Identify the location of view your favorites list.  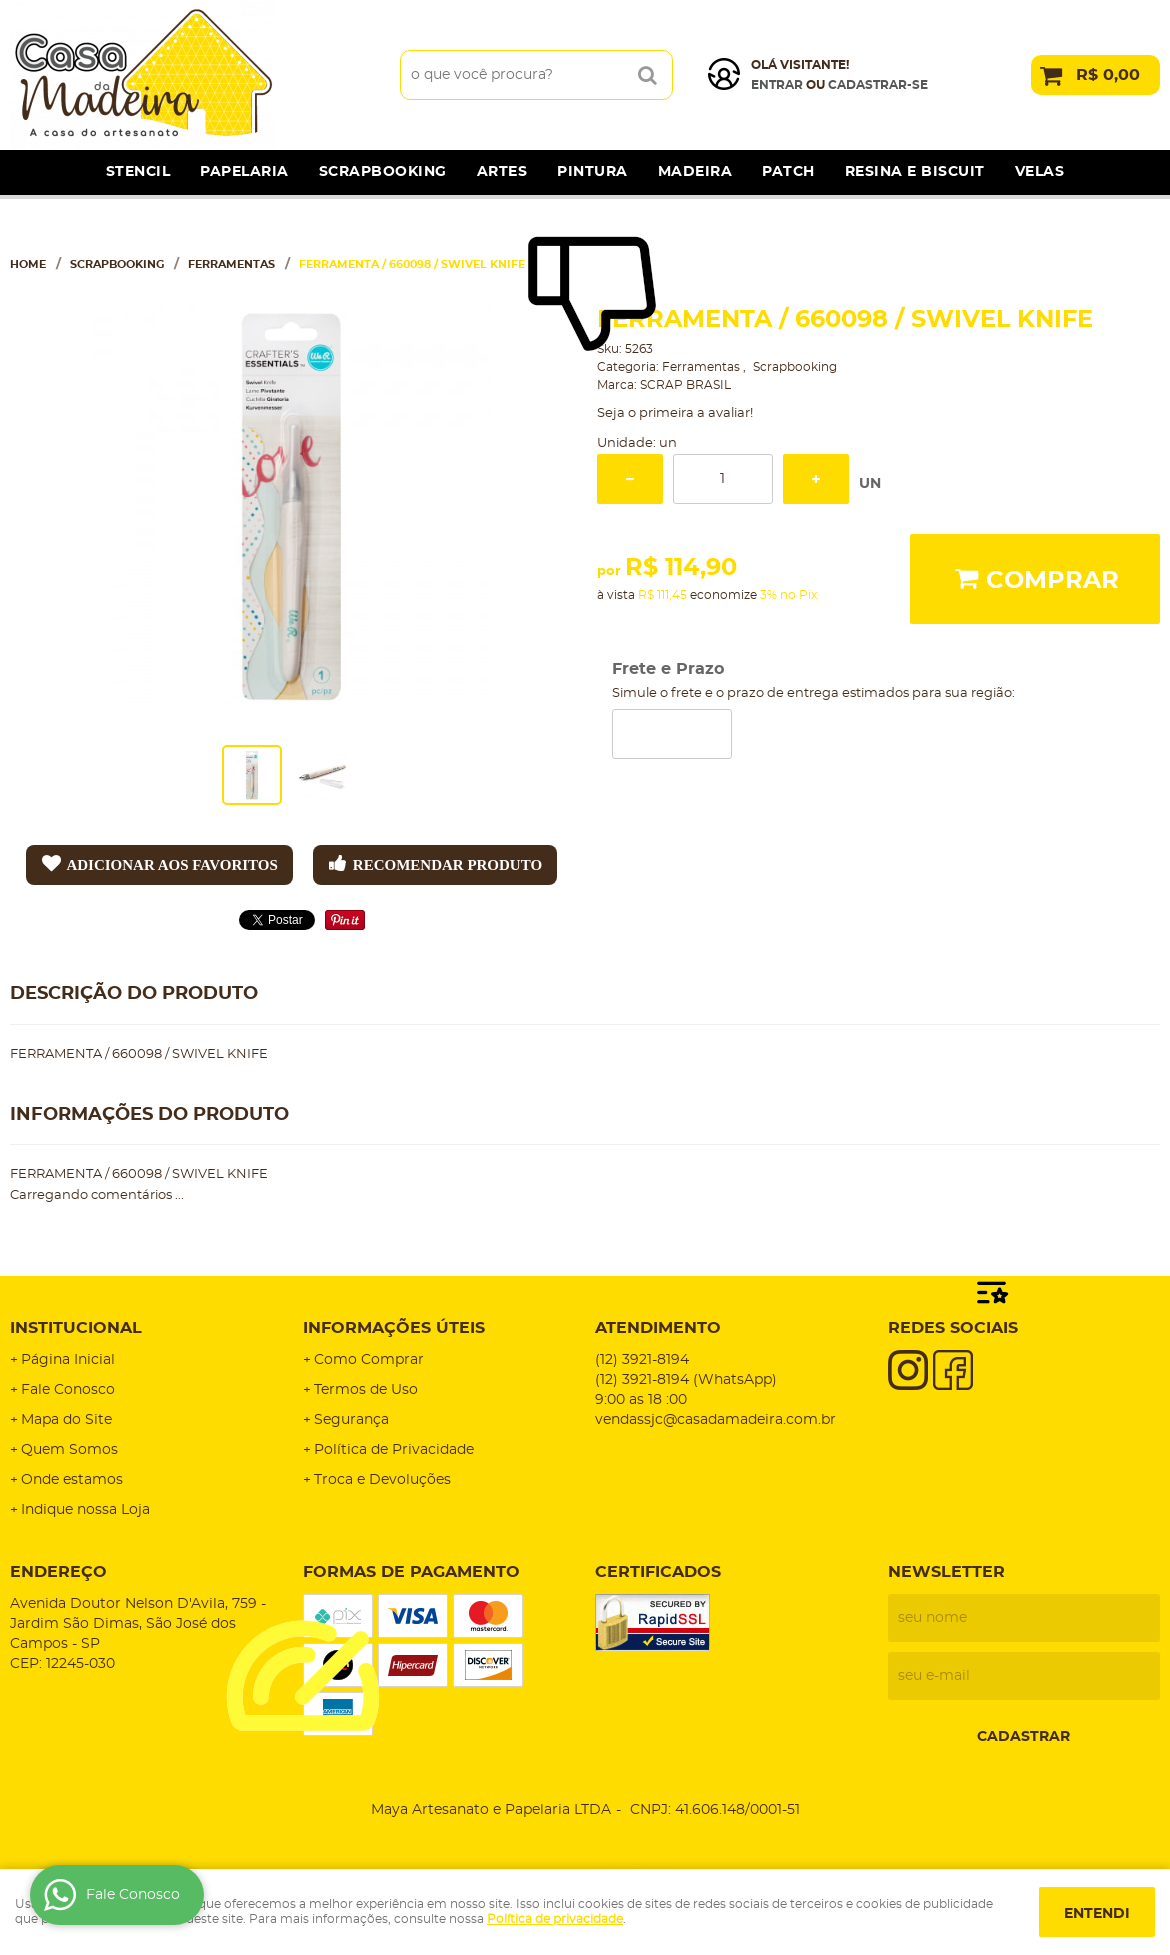
(991, 1292).